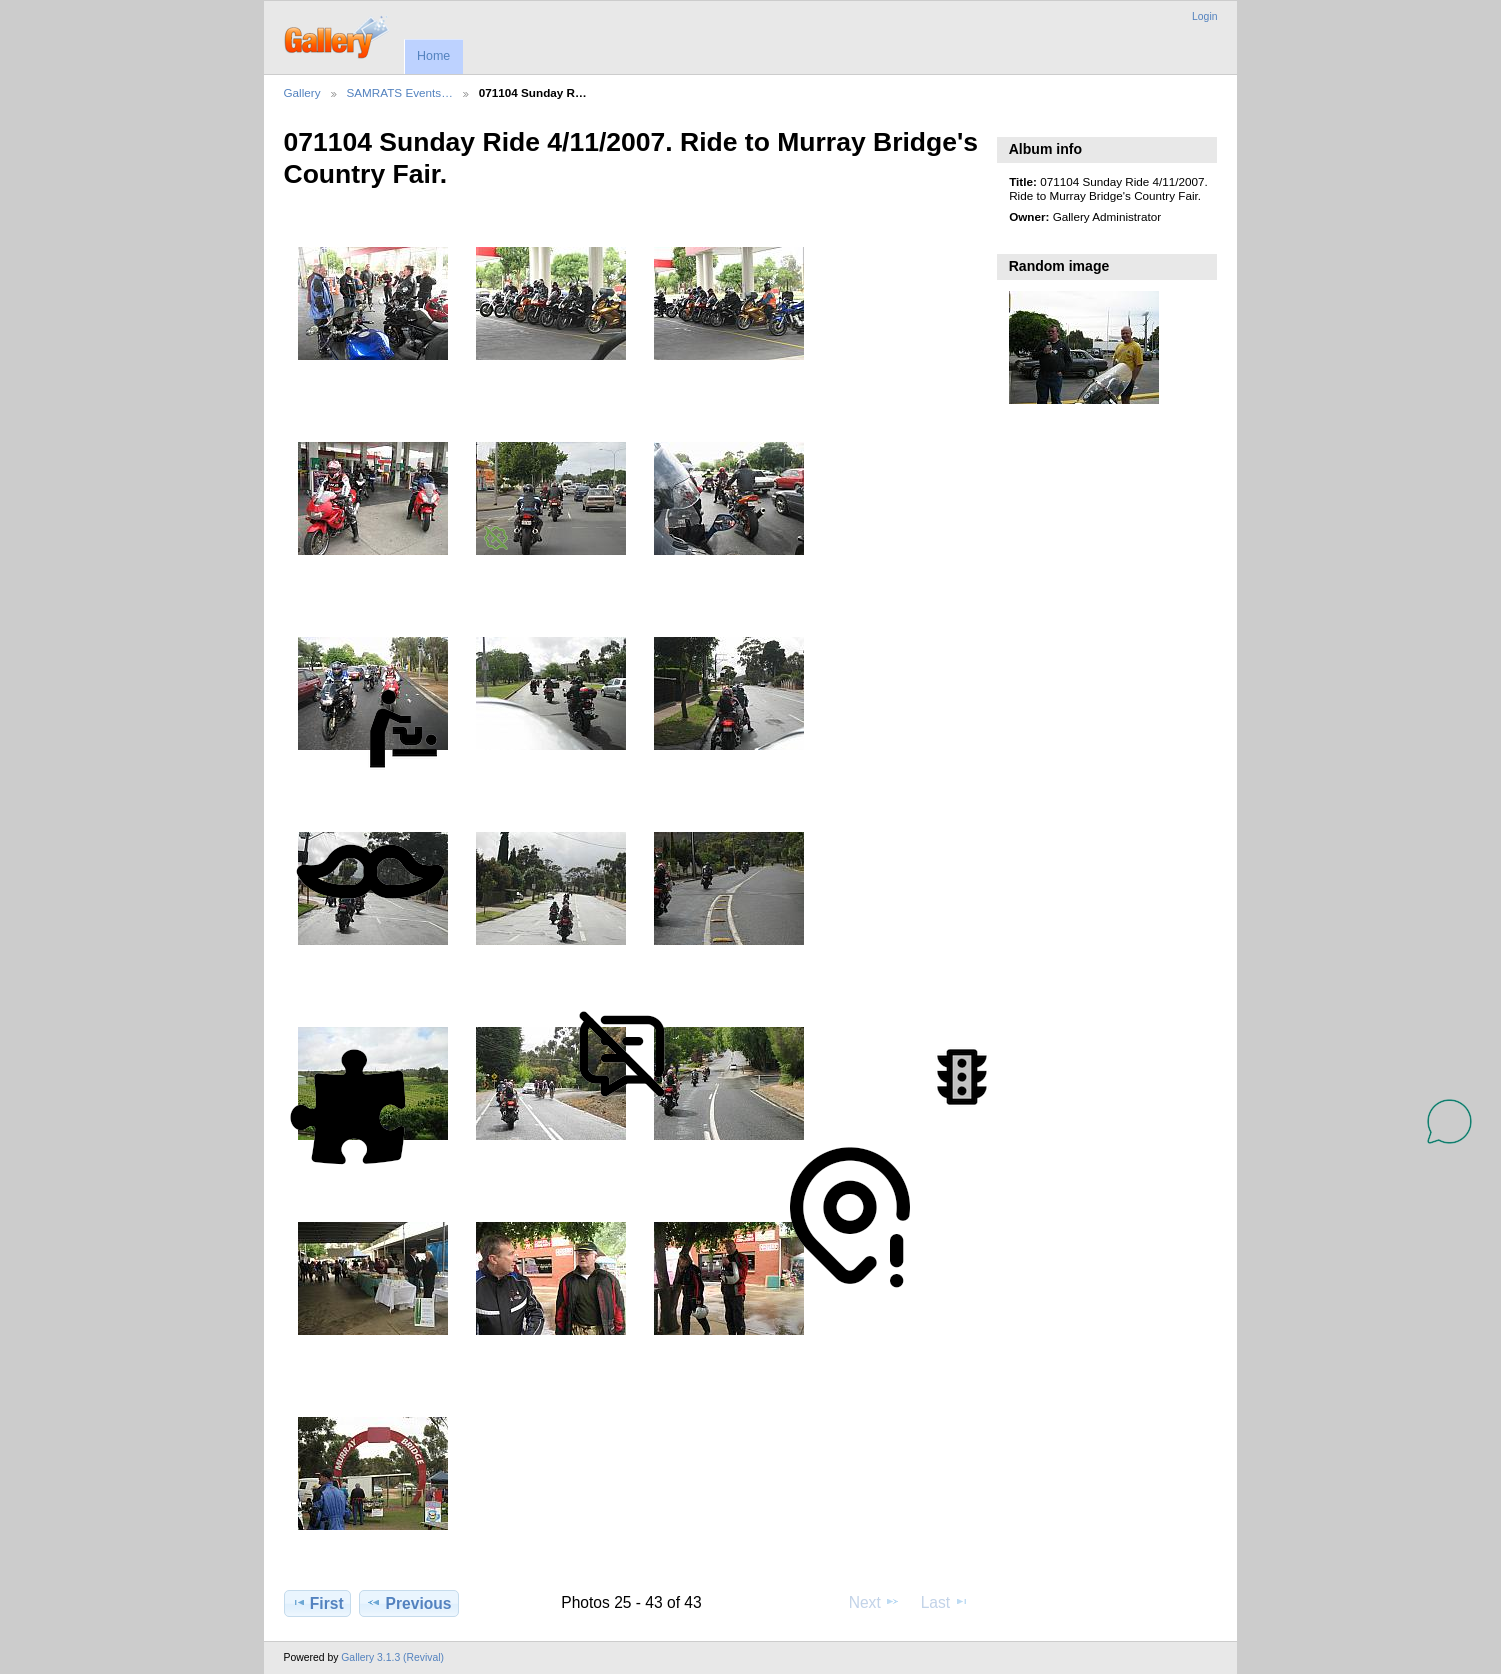  What do you see at coordinates (350, 1109) in the screenshot?
I see `access plugins or extensions` at bounding box center [350, 1109].